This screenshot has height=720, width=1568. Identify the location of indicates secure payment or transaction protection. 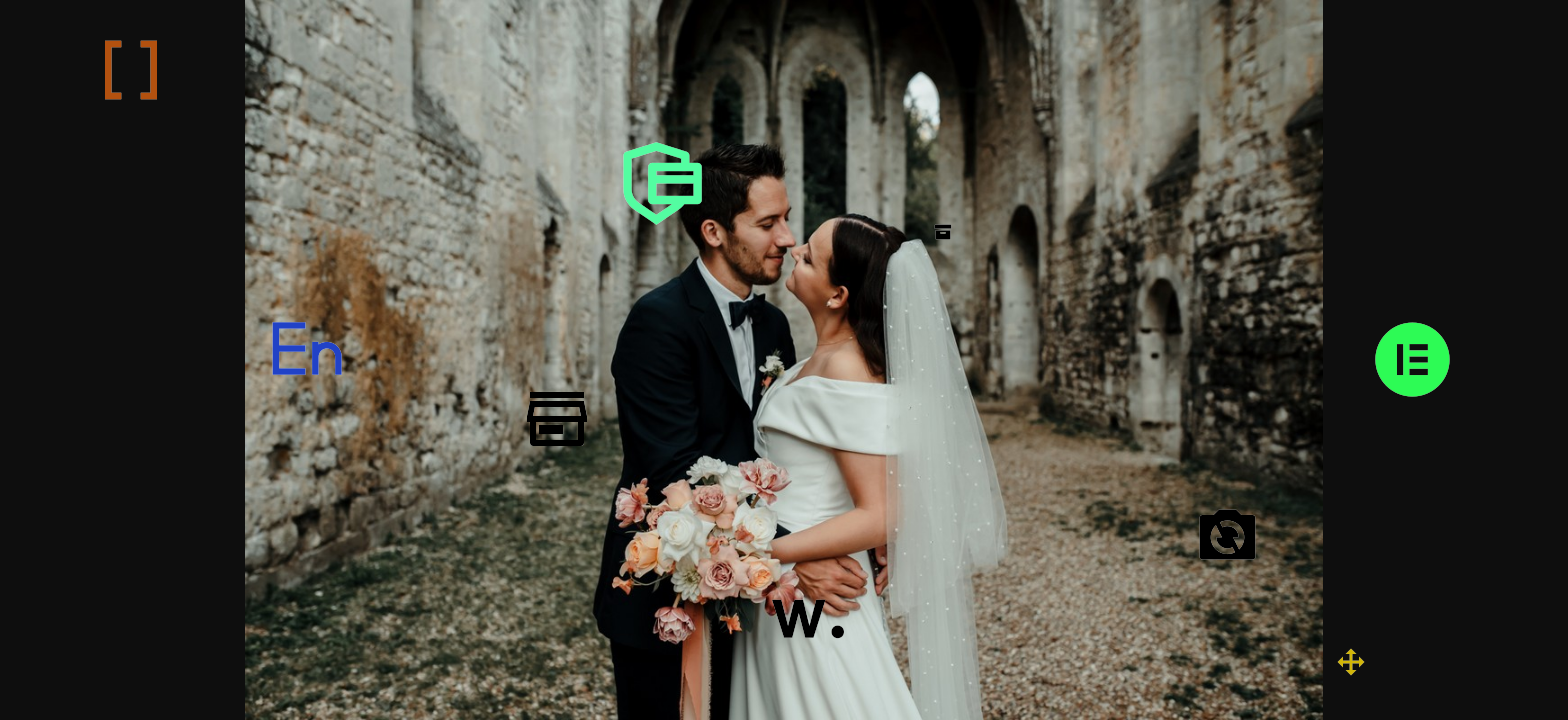
(660, 183).